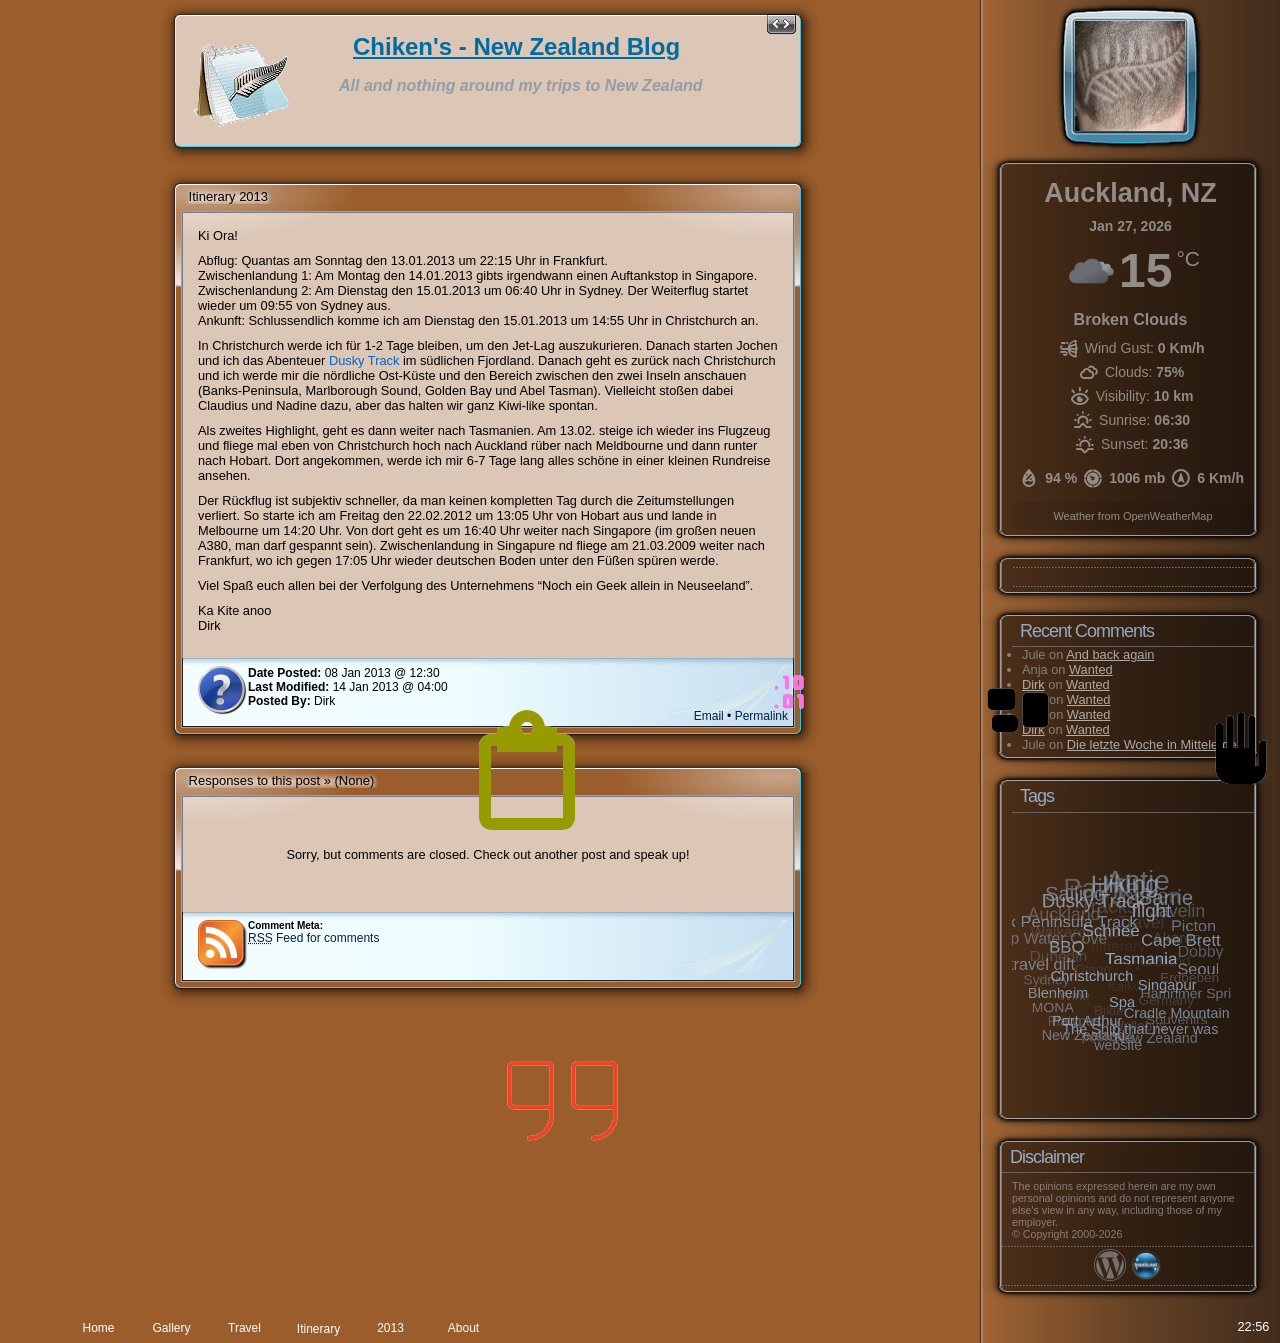 Image resolution: width=1280 pixels, height=1343 pixels. I want to click on view testimonials or quotes, so click(562, 1098).